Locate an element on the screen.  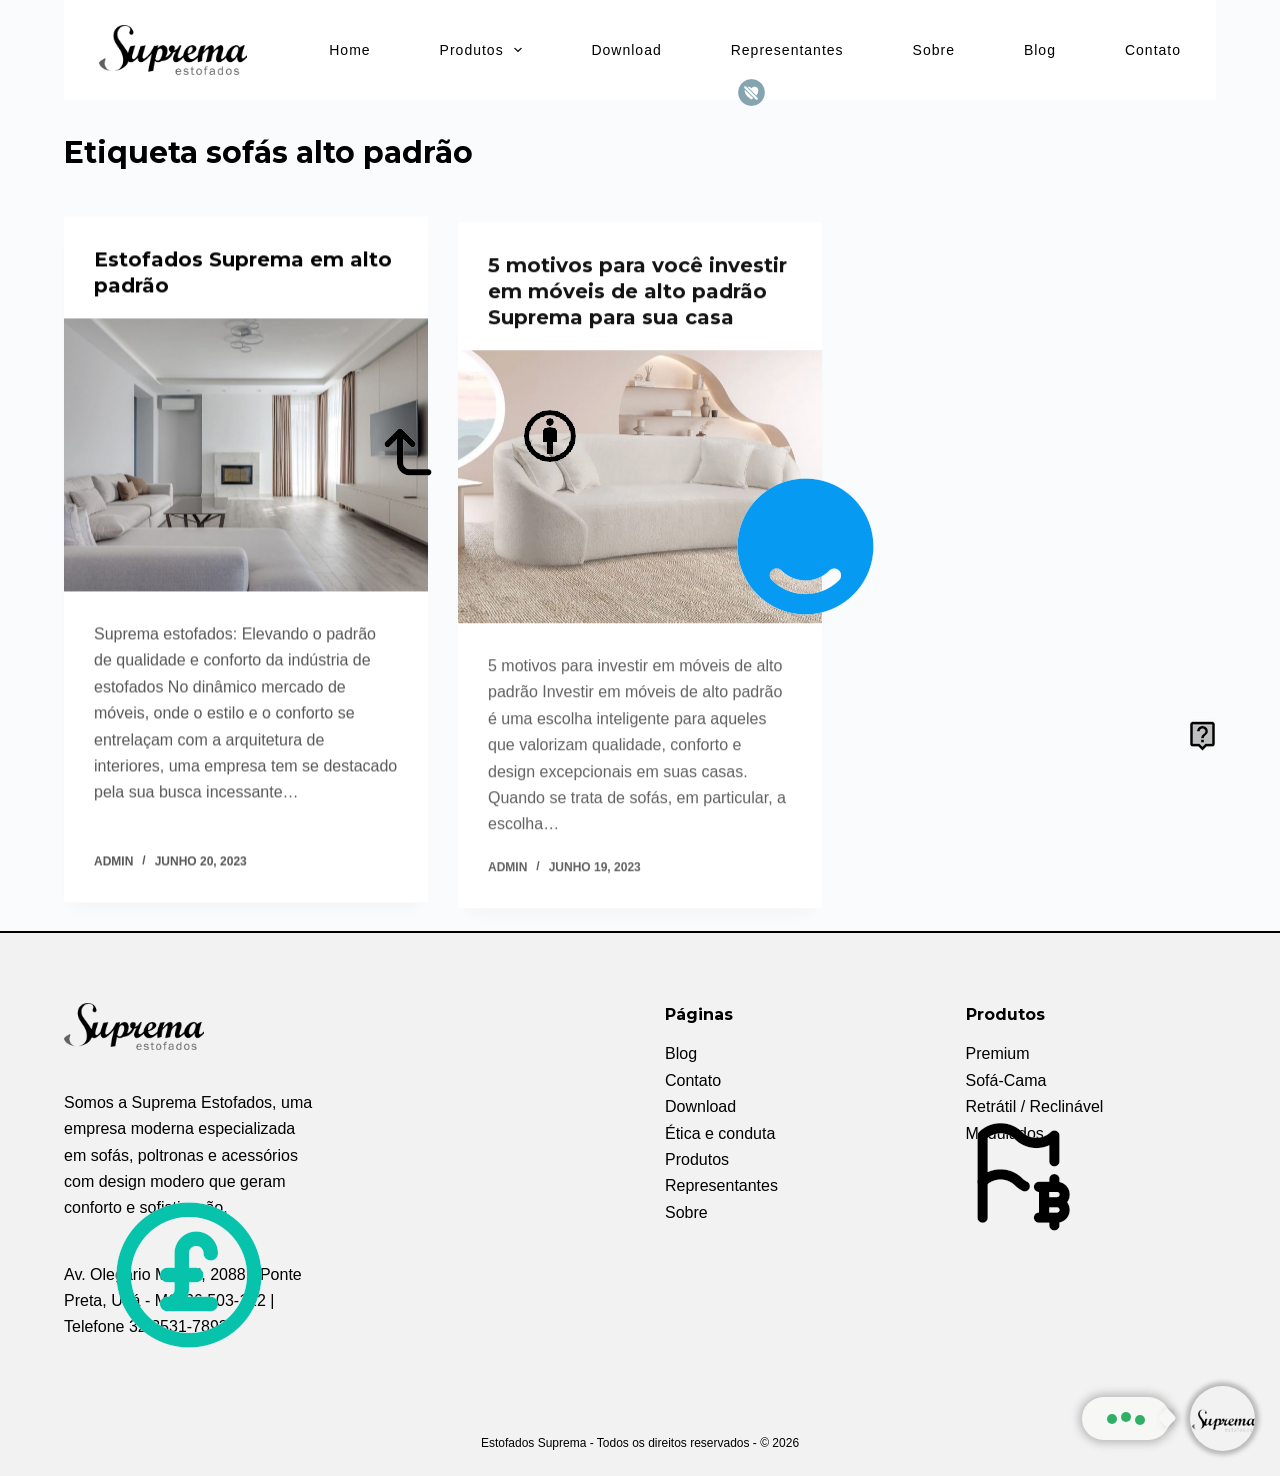
apply inner shadow effect to bottom edge is located at coordinates (805, 546).